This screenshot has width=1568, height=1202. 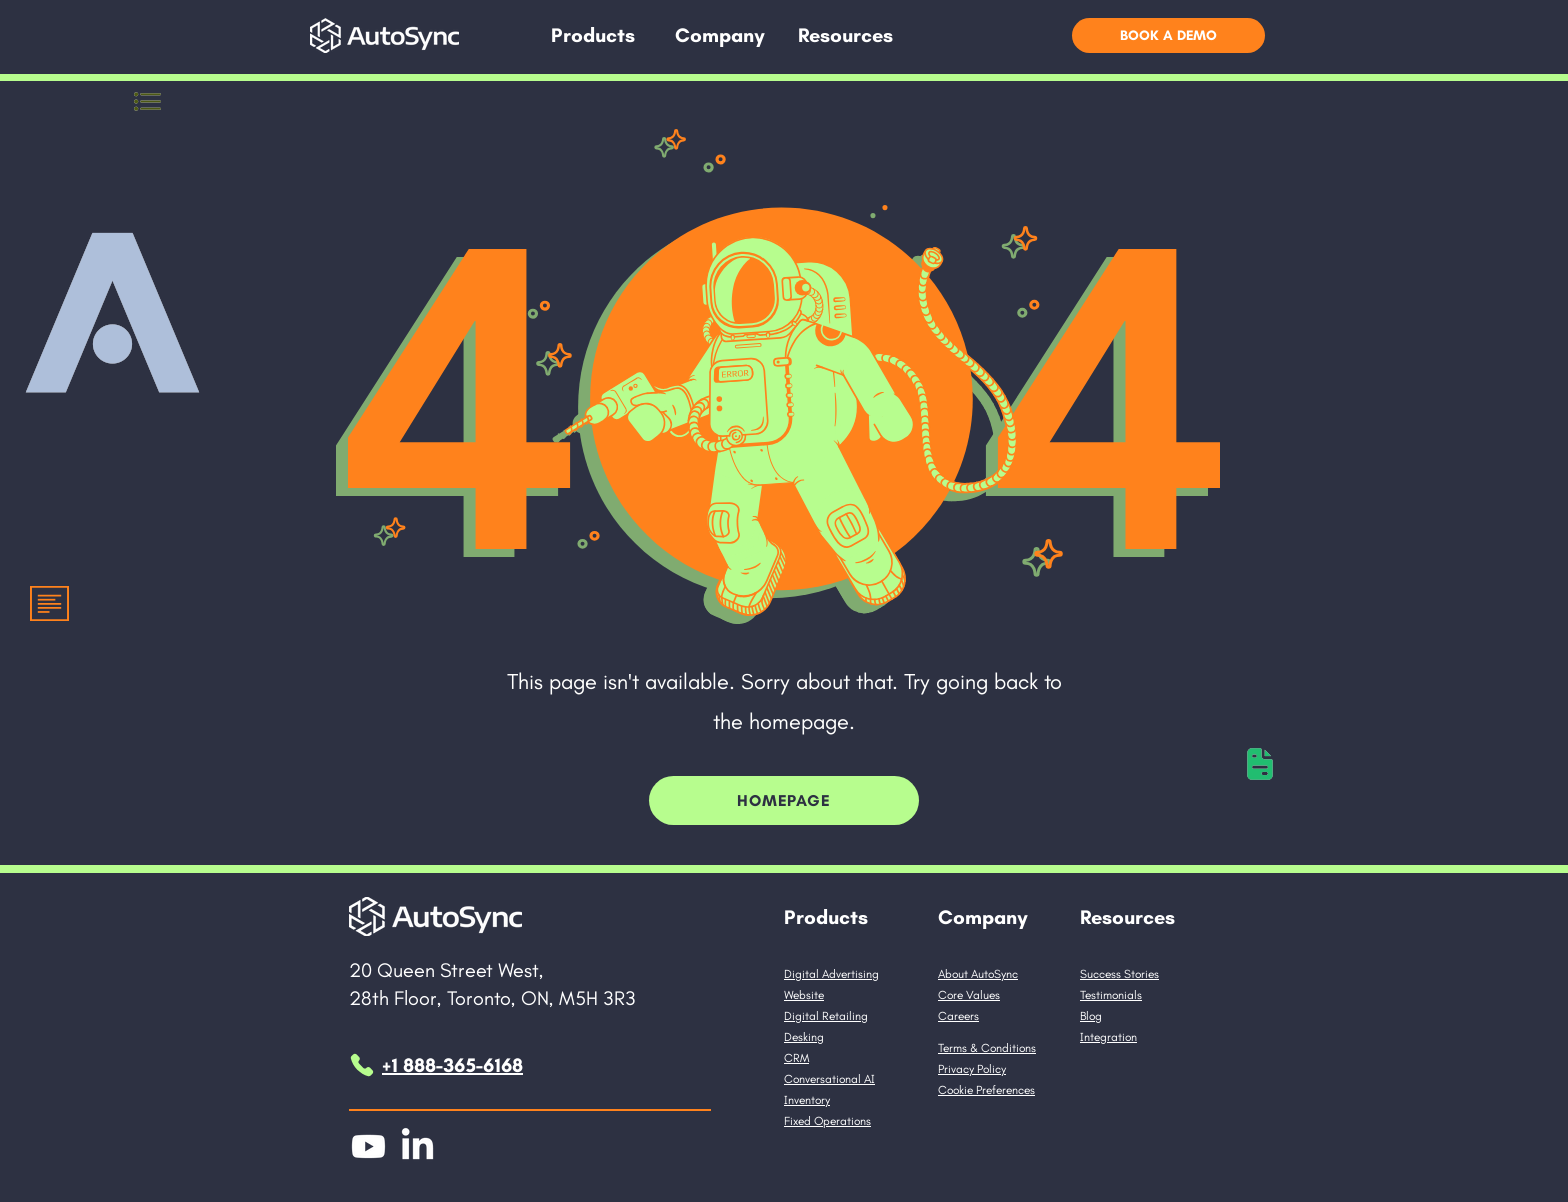 I want to click on ionic appflow logo, so click(x=112, y=312).